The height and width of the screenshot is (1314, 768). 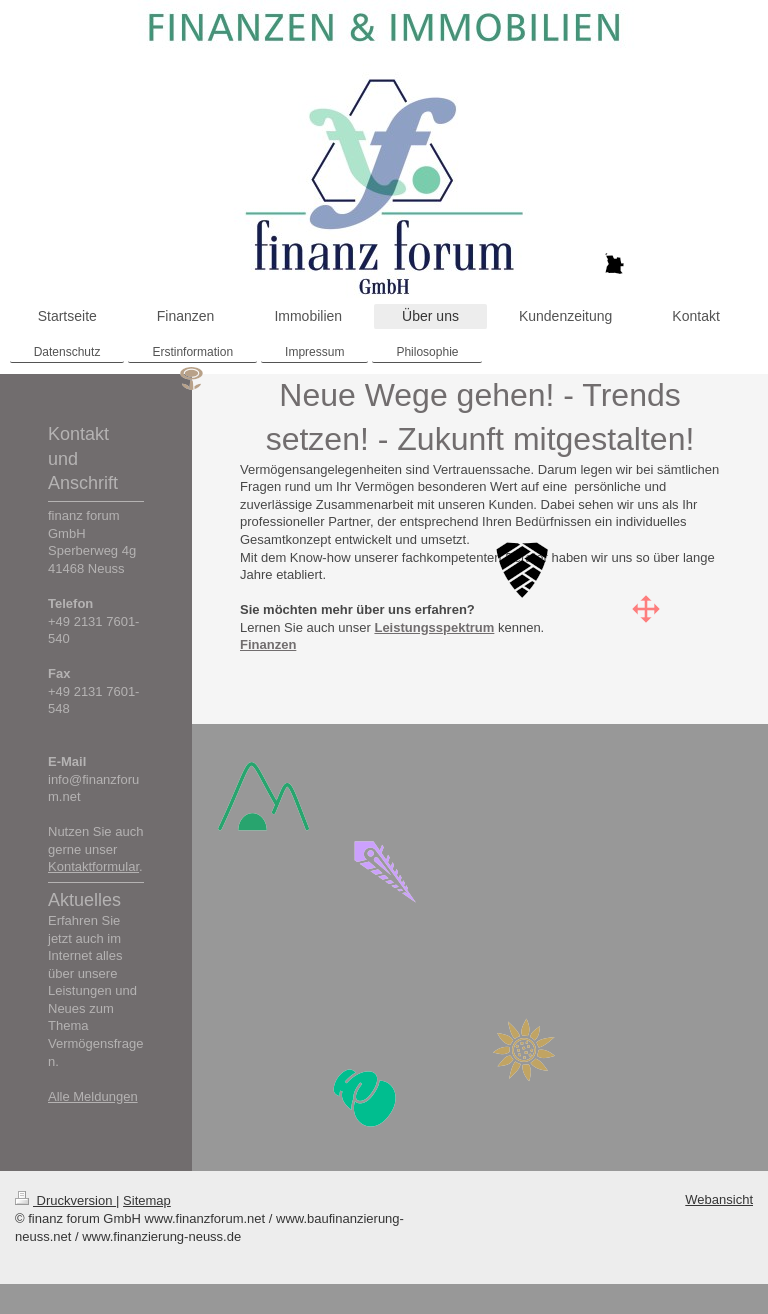 What do you see at coordinates (524, 1050) in the screenshot?
I see `indicates a garden or farming feature in a game` at bounding box center [524, 1050].